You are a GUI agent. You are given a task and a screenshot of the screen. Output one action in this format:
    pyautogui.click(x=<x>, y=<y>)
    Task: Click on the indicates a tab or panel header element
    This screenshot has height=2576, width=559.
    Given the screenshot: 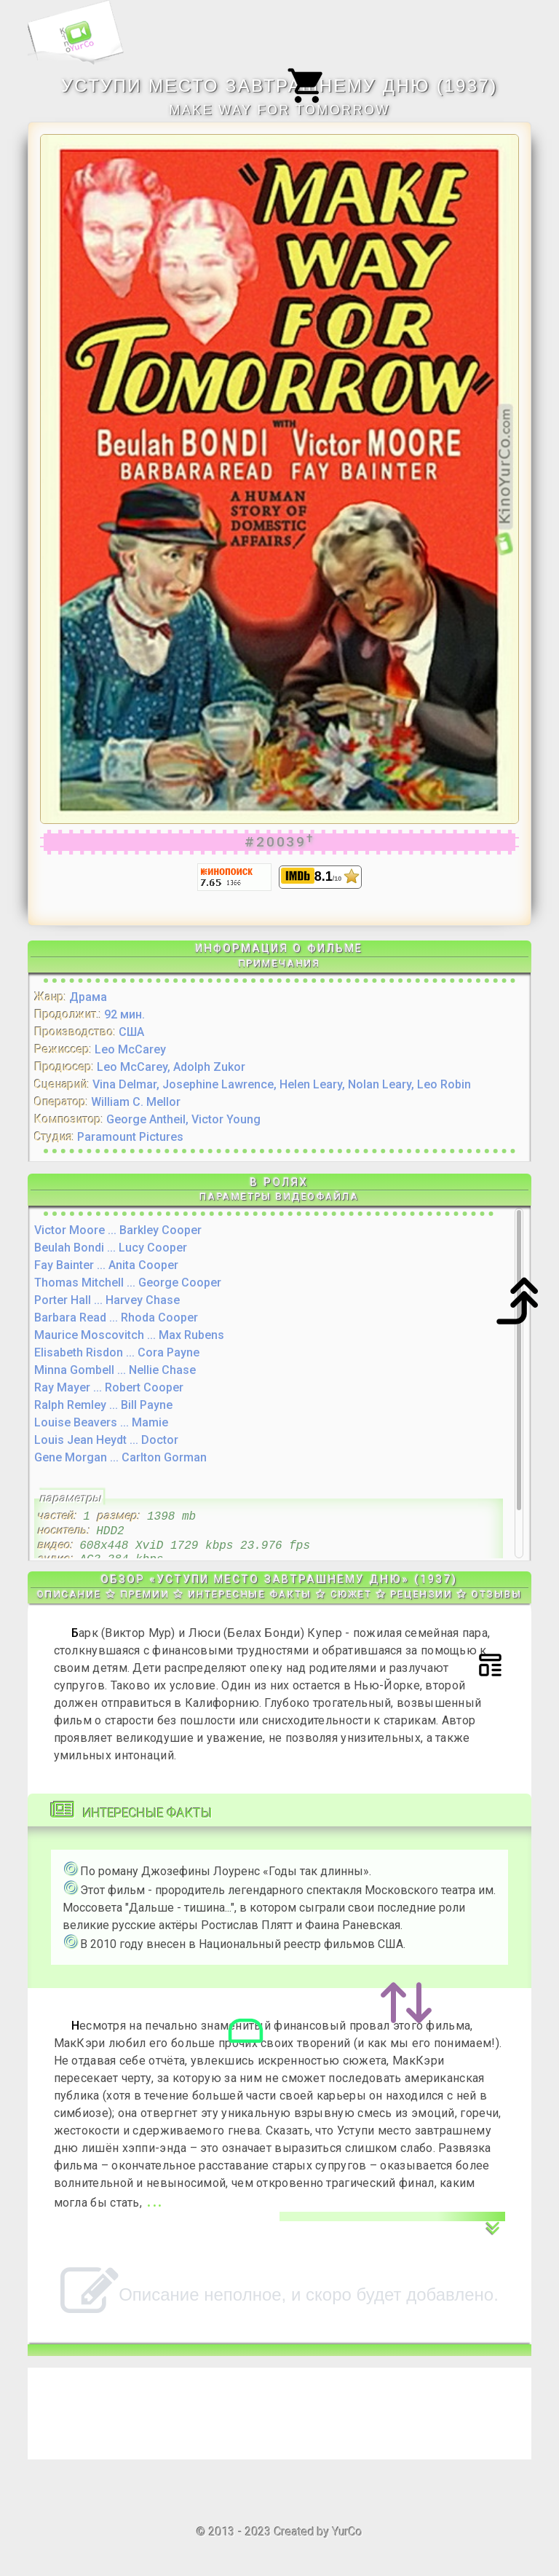 What is the action you would take?
    pyautogui.click(x=245, y=2030)
    